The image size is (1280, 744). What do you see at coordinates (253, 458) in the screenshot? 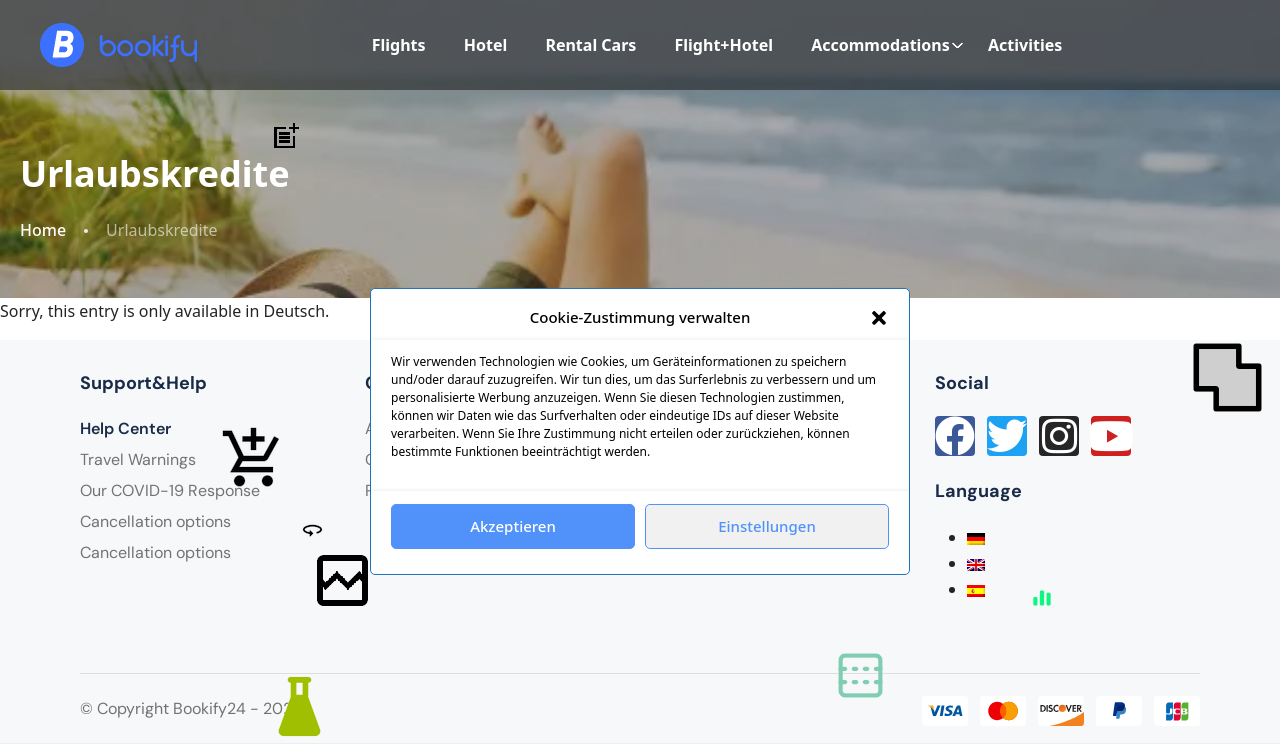
I see `add item to shopping cart` at bounding box center [253, 458].